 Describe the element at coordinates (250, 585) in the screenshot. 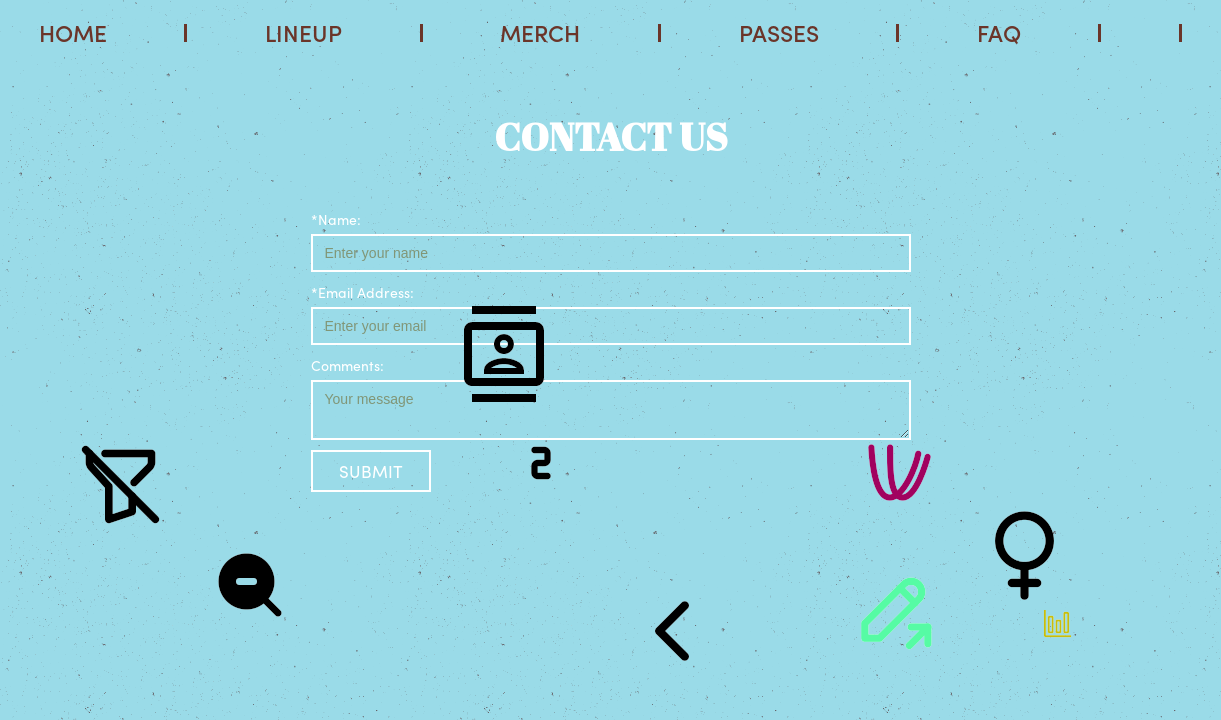

I see `zoom out or reduce magnification` at that location.